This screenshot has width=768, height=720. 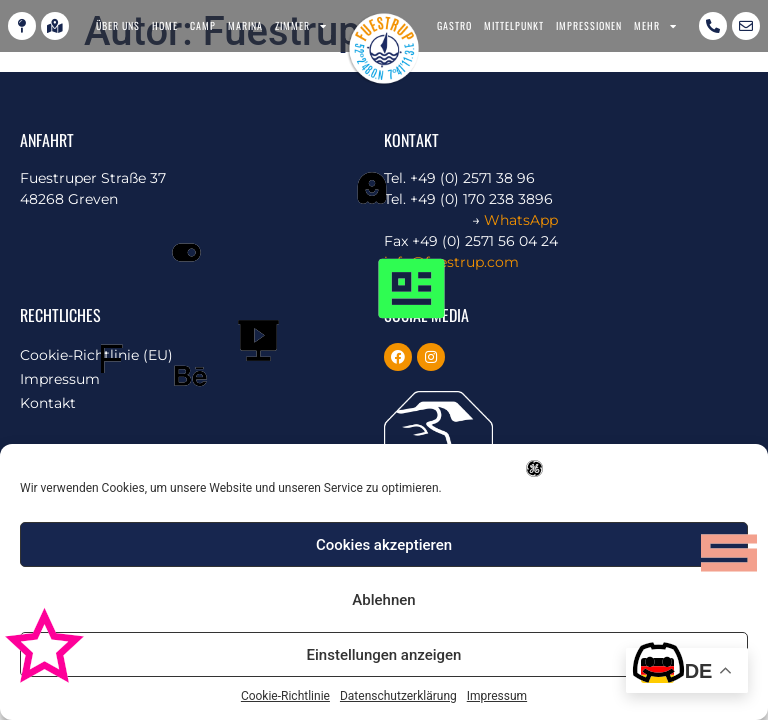 What do you see at coordinates (258, 340) in the screenshot?
I see `start a presentation slideshow` at bounding box center [258, 340].